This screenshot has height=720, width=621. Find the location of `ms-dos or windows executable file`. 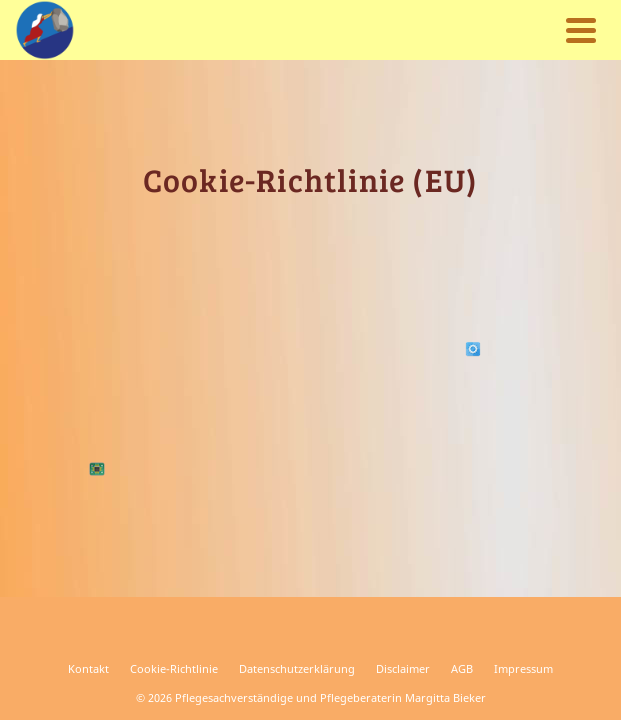

ms-dos or windows executable file is located at coordinates (473, 349).